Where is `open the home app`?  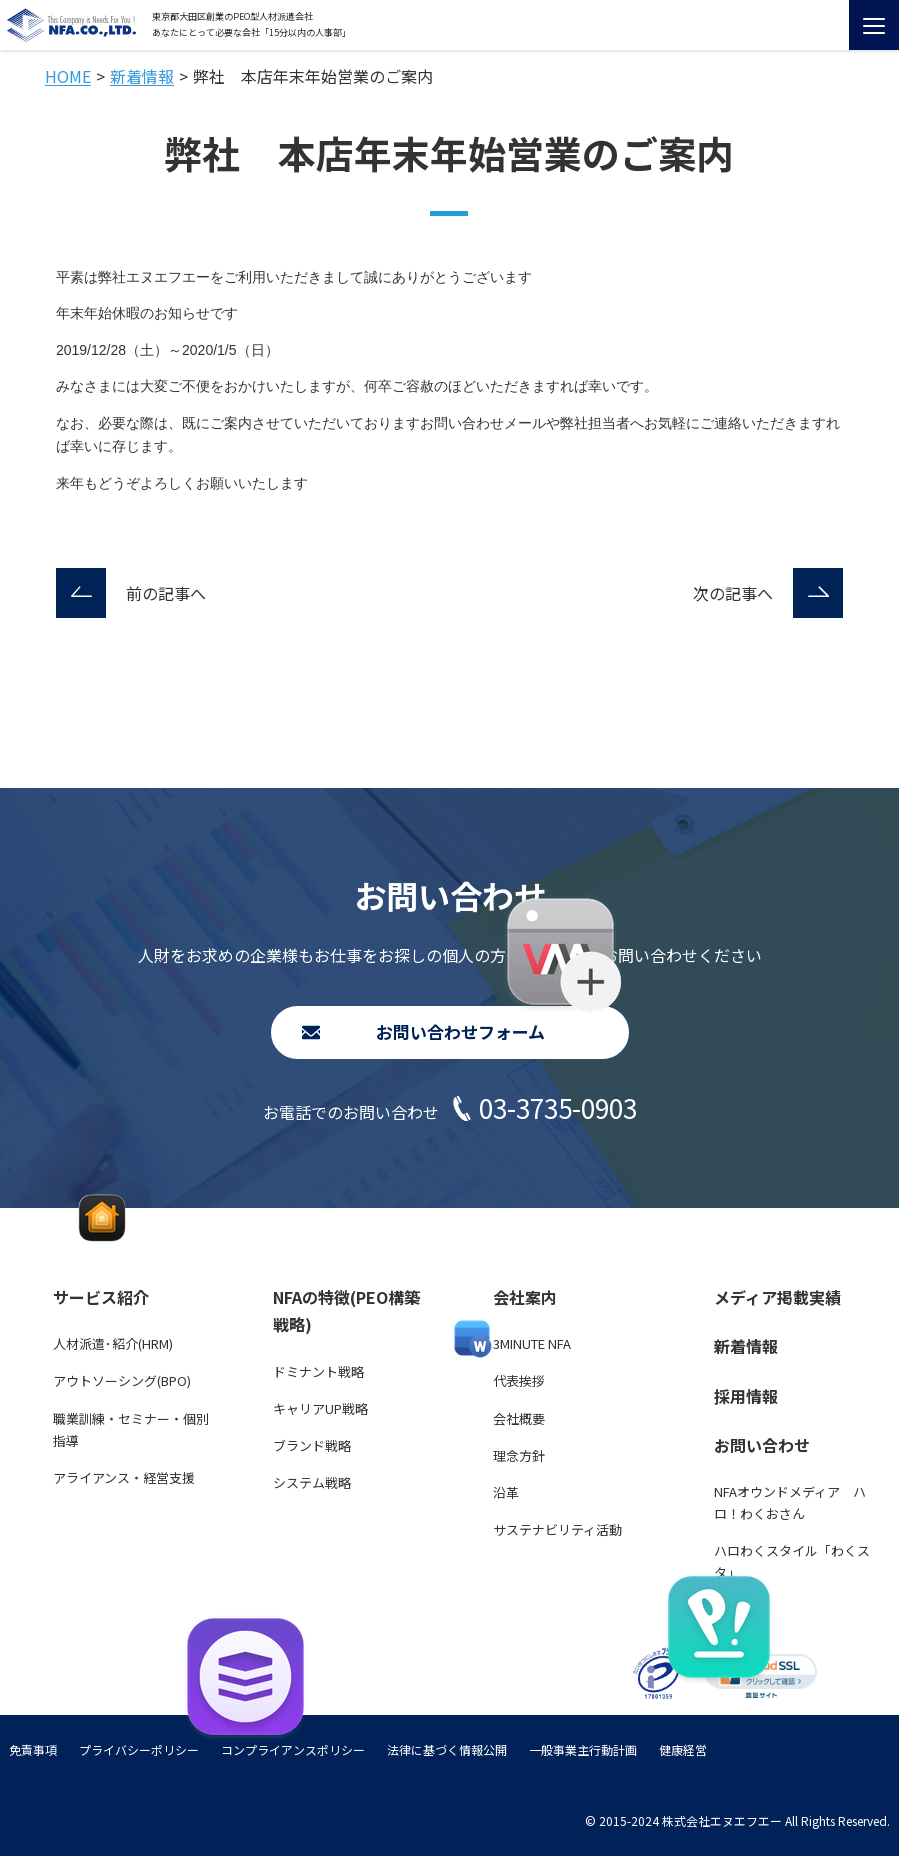
open the home app is located at coordinates (102, 1218).